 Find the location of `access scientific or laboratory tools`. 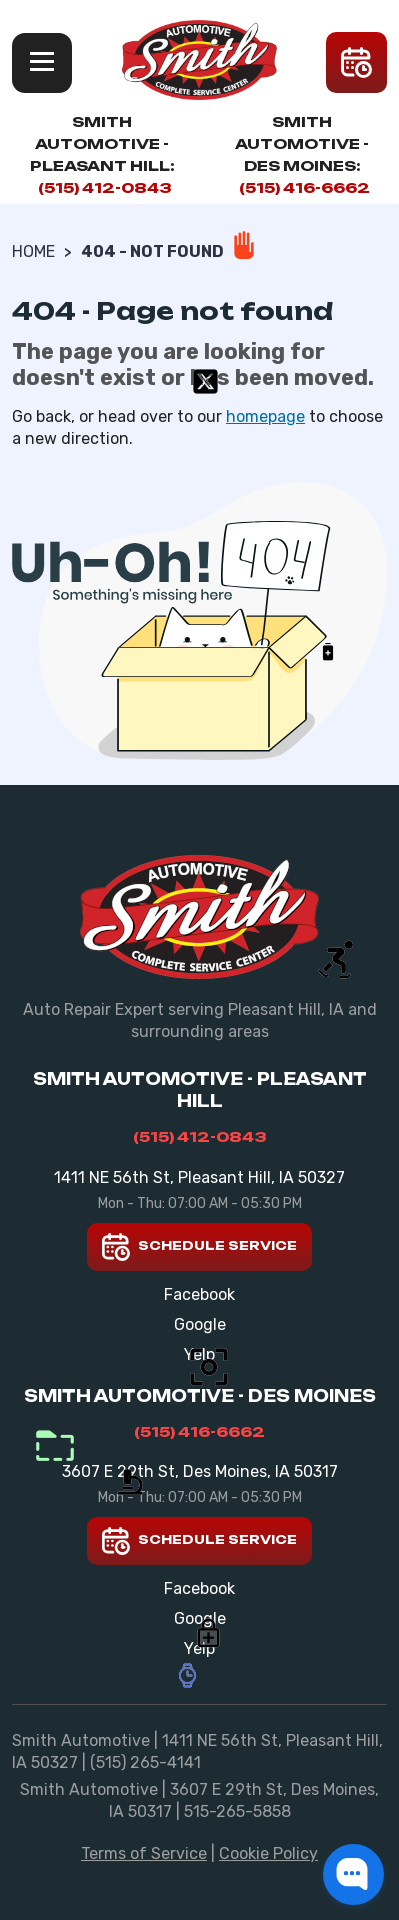

access scientific or laboratory tools is located at coordinates (130, 1482).